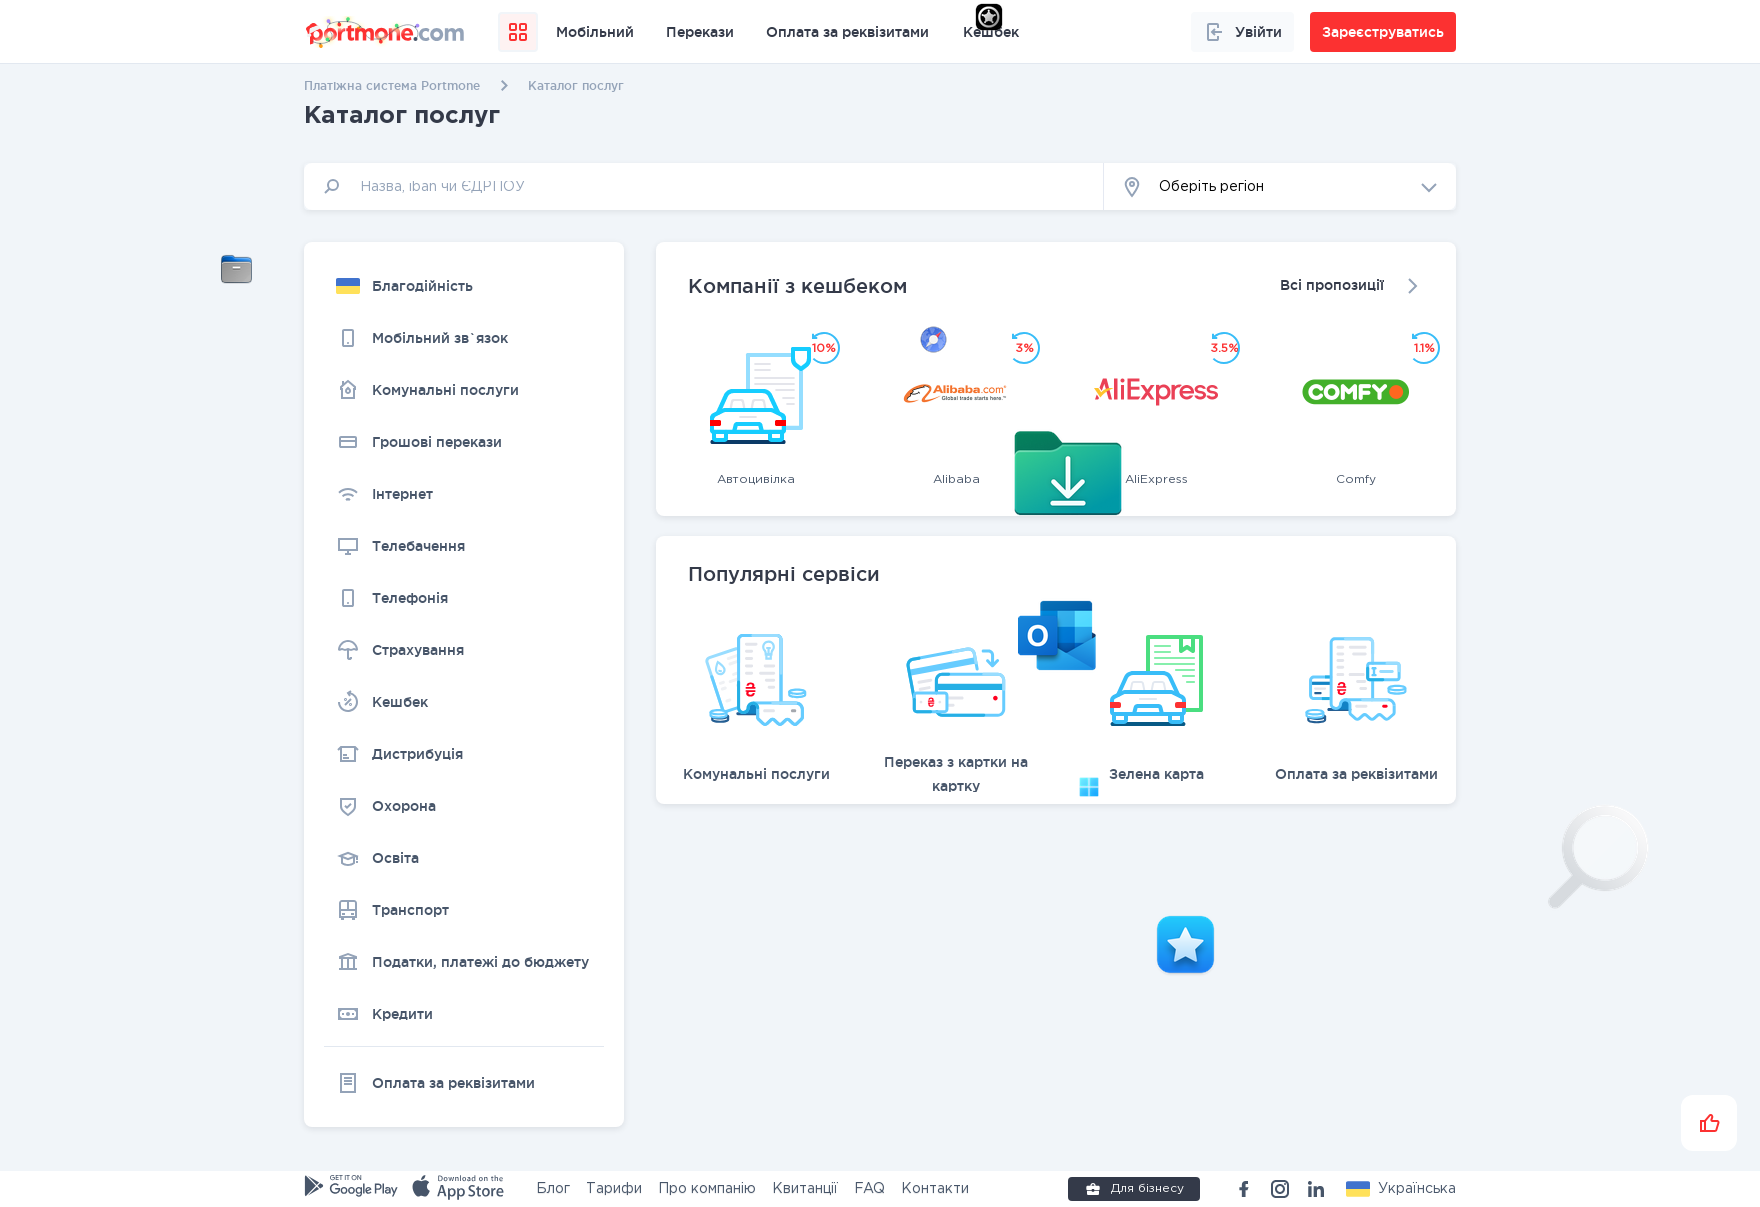 The width and height of the screenshot is (1760, 1207). What do you see at coordinates (1057, 635) in the screenshot?
I see `open Microsoft Outlook email app` at bounding box center [1057, 635].